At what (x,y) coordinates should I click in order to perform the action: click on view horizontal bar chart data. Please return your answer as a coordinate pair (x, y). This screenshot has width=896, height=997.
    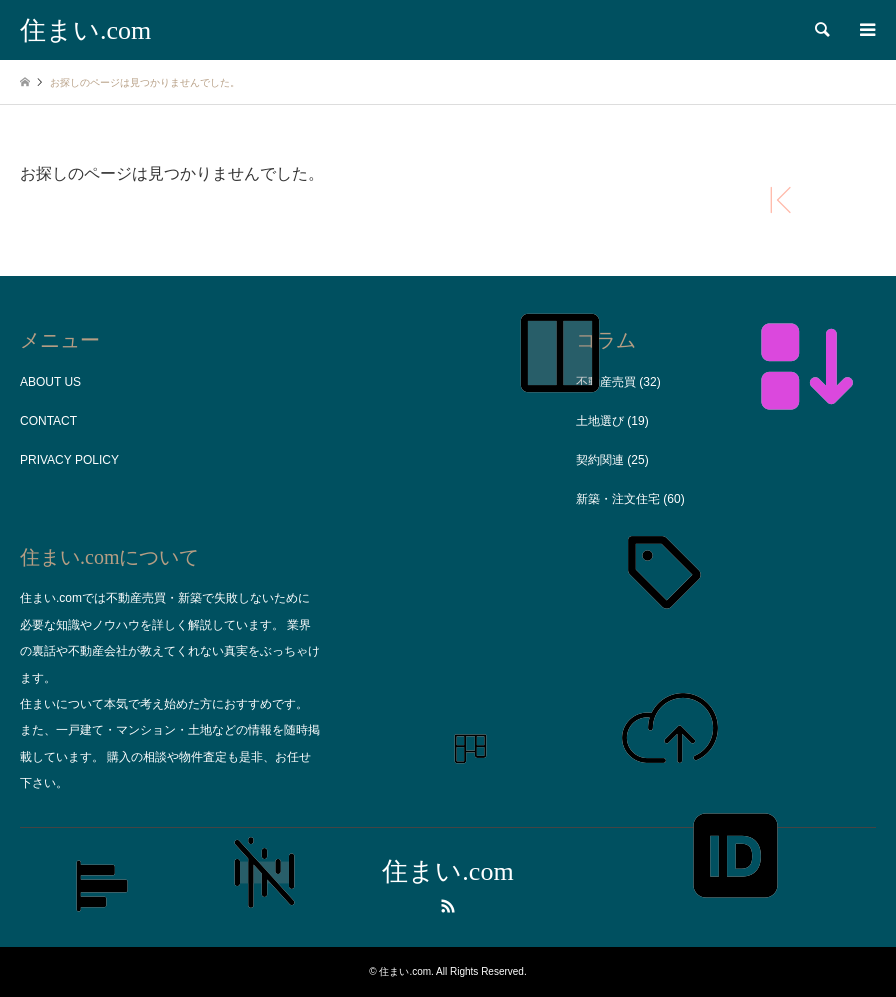
    Looking at the image, I should click on (100, 886).